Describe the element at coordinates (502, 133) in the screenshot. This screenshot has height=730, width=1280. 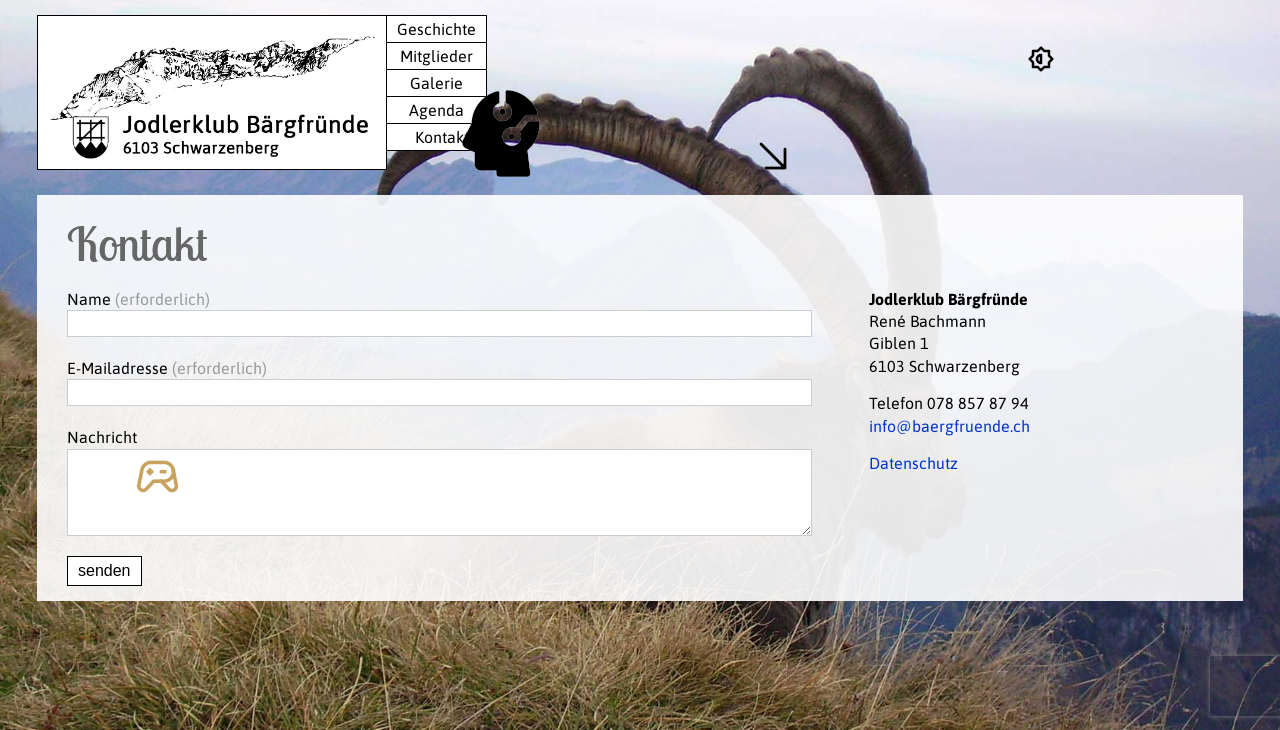
I see `access AI or machine learning features` at that location.